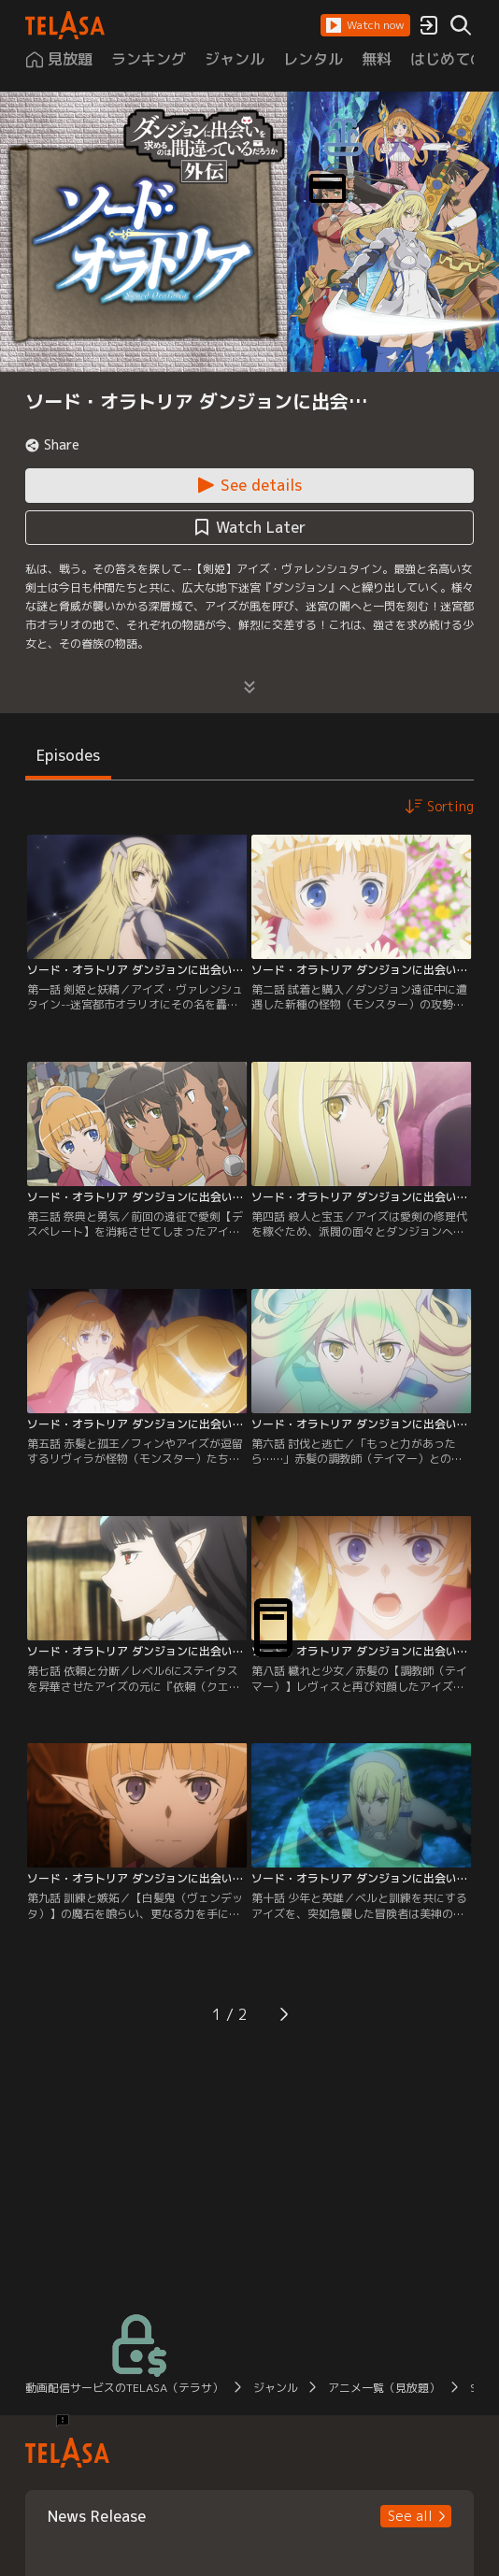 The width and height of the screenshot is (499, 2576). What do you see at coordinates (63, 2421) in the screenshot?
I see `message failed to send` at bounding box center [63, 2421].